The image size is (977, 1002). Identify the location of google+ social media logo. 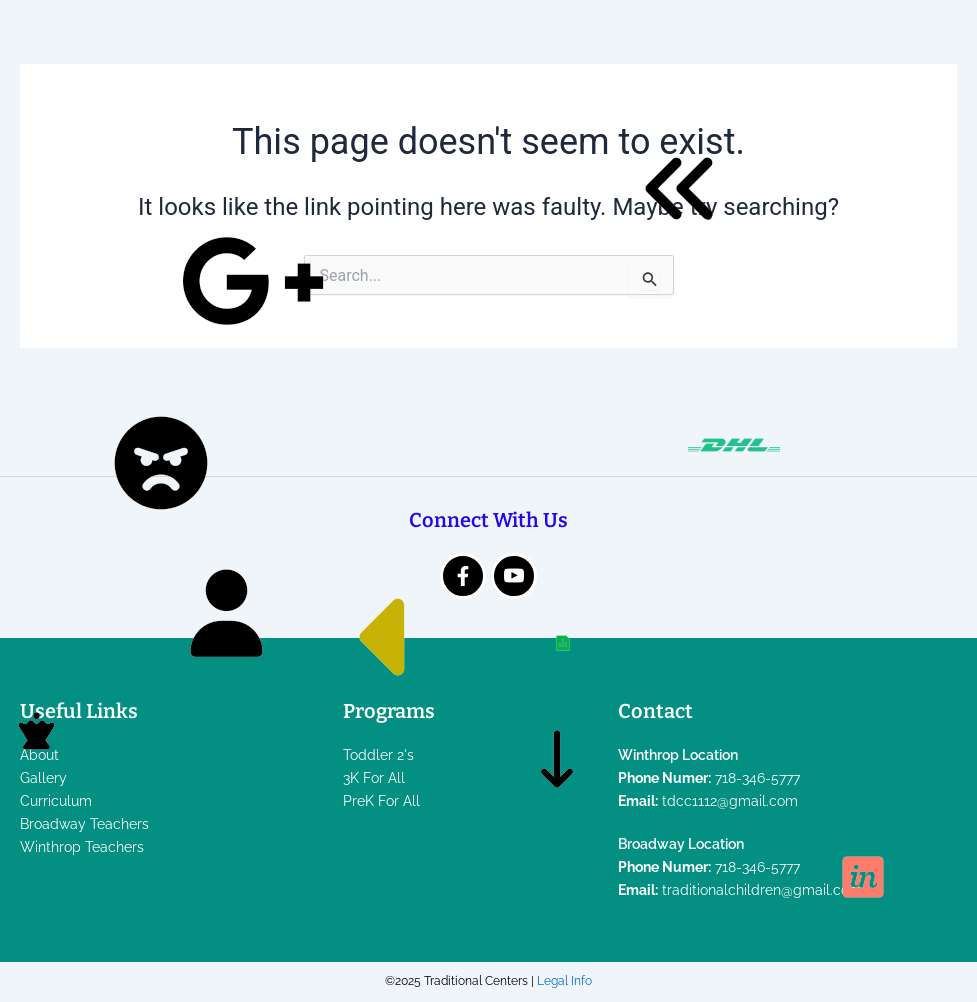
(253, 281).